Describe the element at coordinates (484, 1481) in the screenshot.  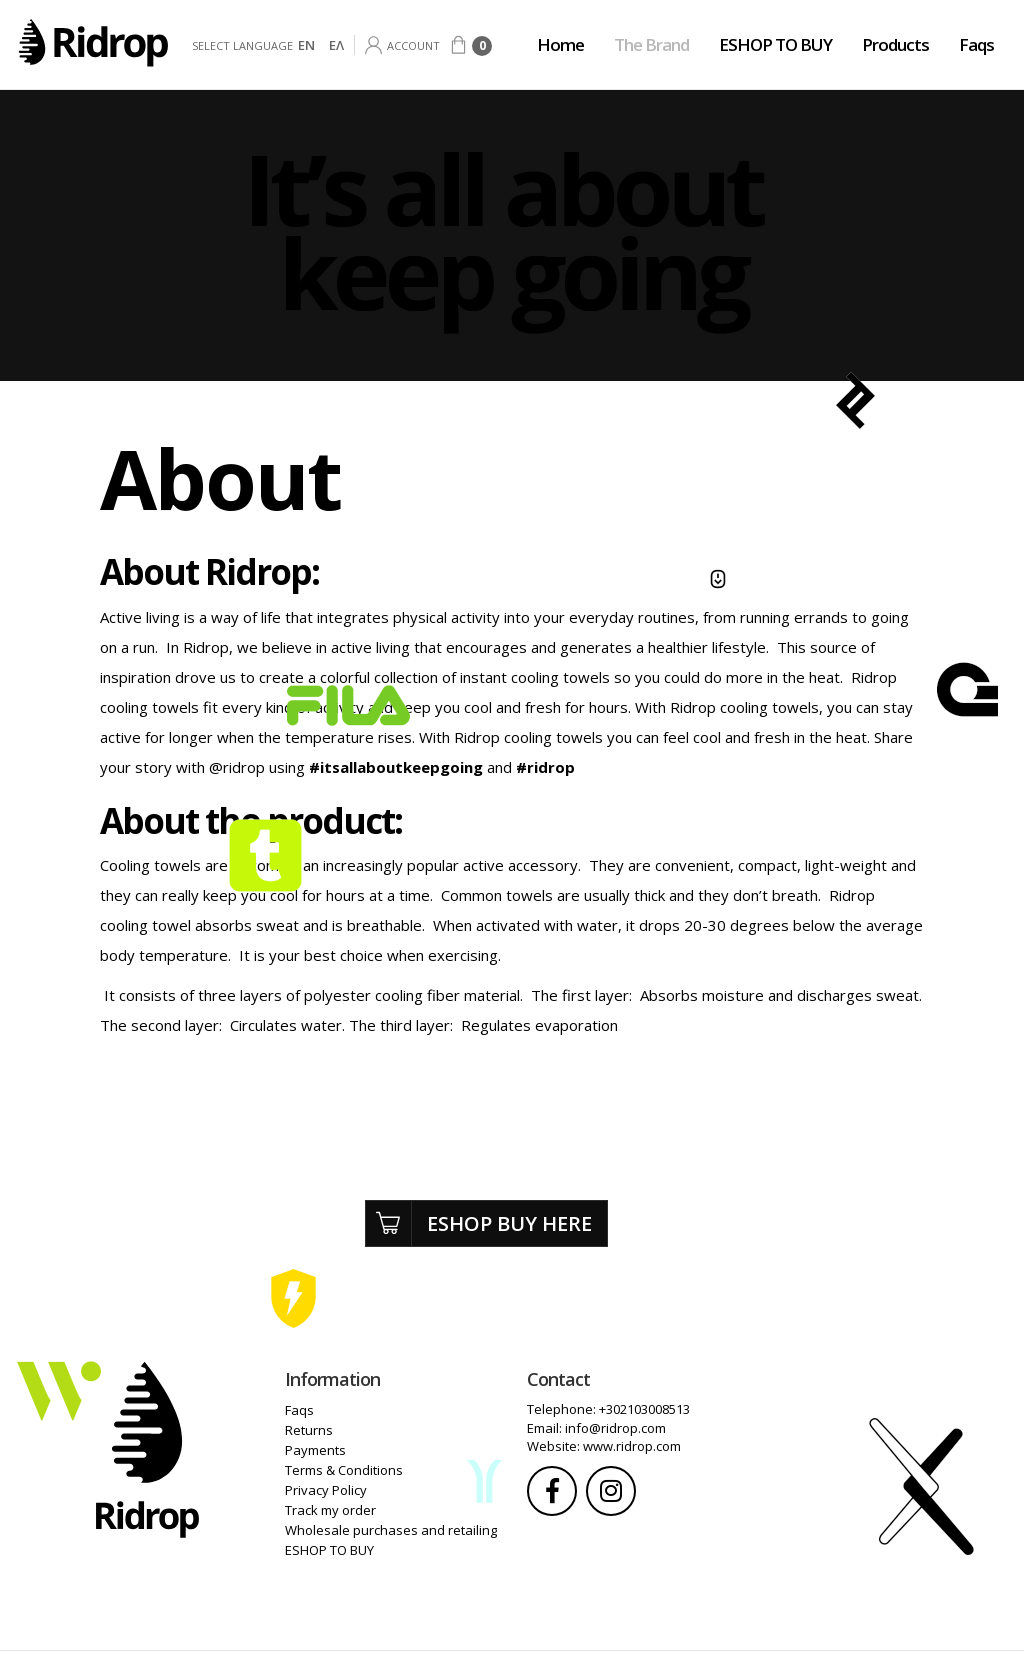
I see `Guangzhou Metro app or service` at that location.